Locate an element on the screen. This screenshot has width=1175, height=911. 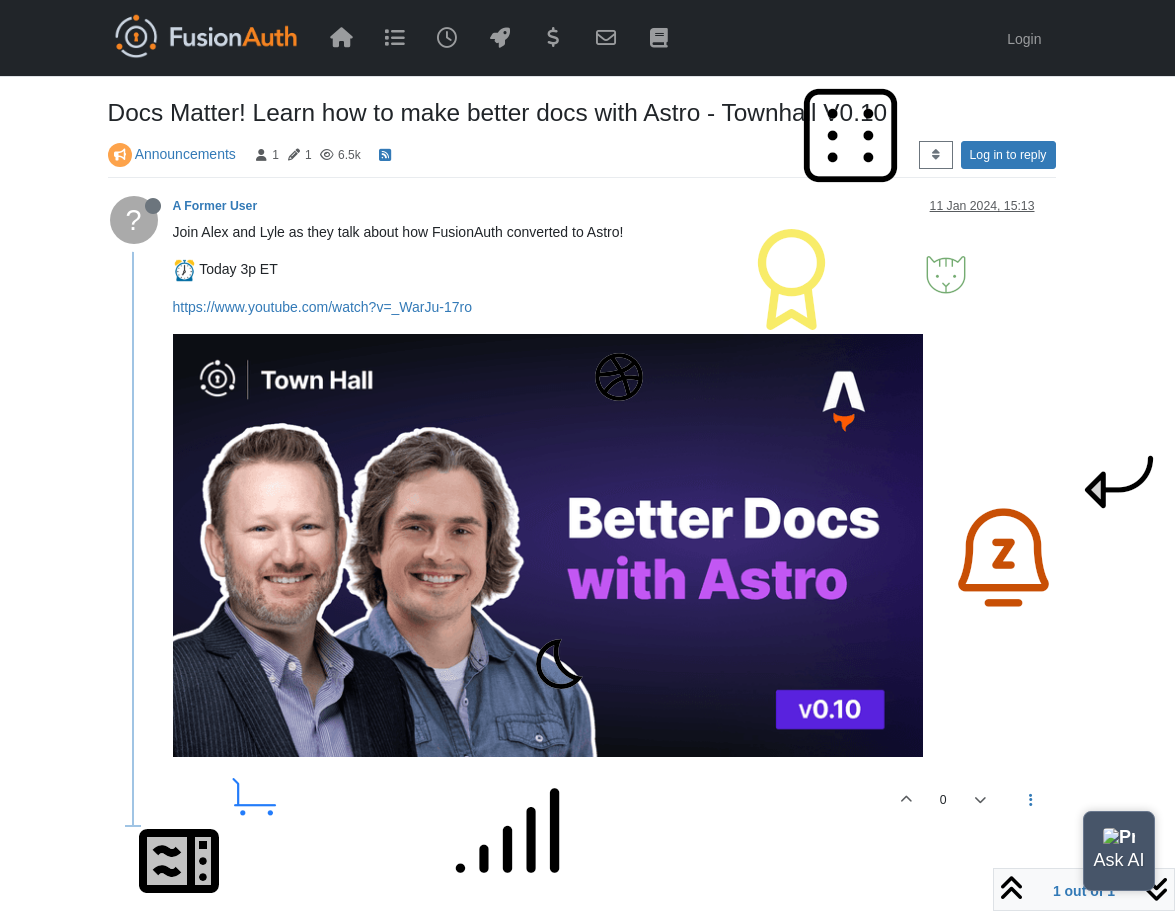
enable bedtime or sleep mode is located at coordinates (561, 664).